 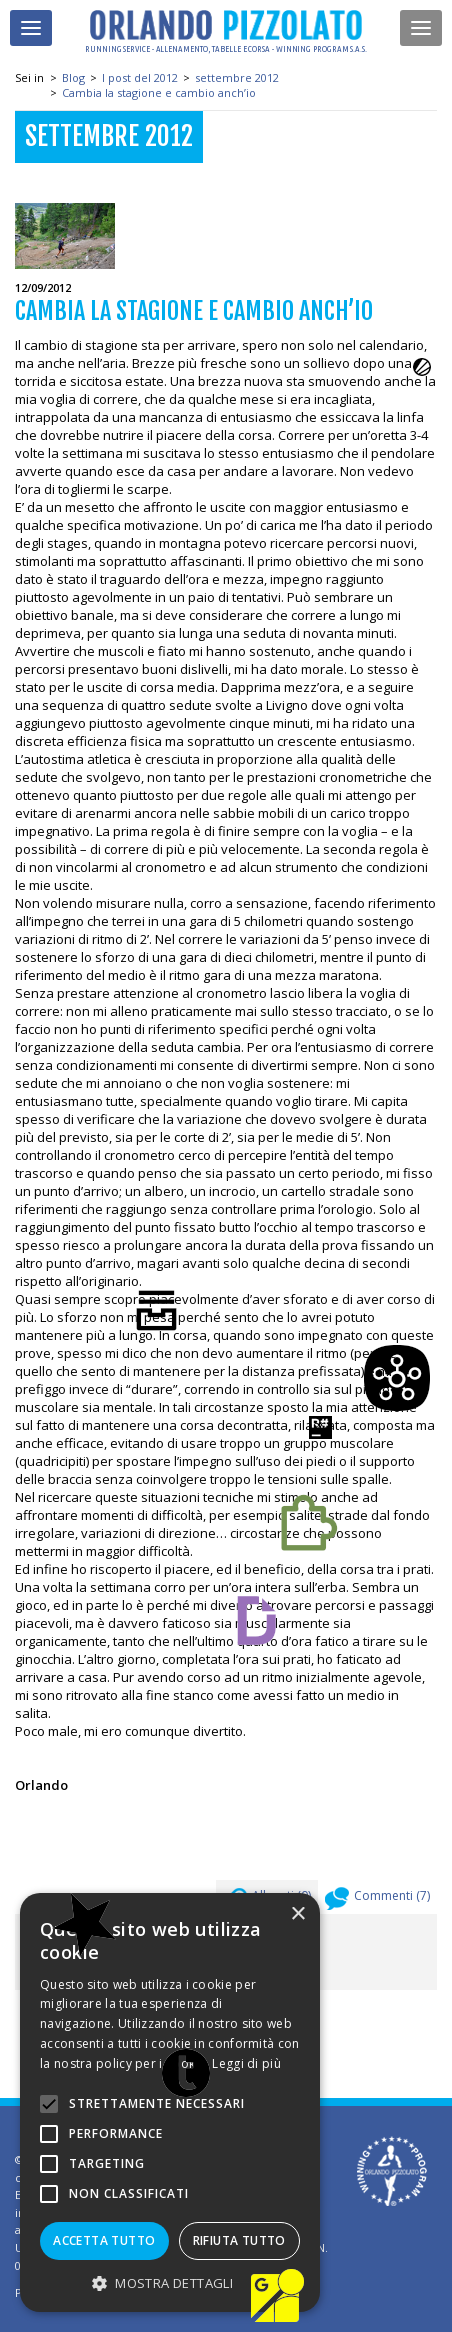 What do you see at coordinates (257, 1620) in the screenshot?
I see `dochub logo - access document signing and editing platform` at bounding box center [257, 1620].